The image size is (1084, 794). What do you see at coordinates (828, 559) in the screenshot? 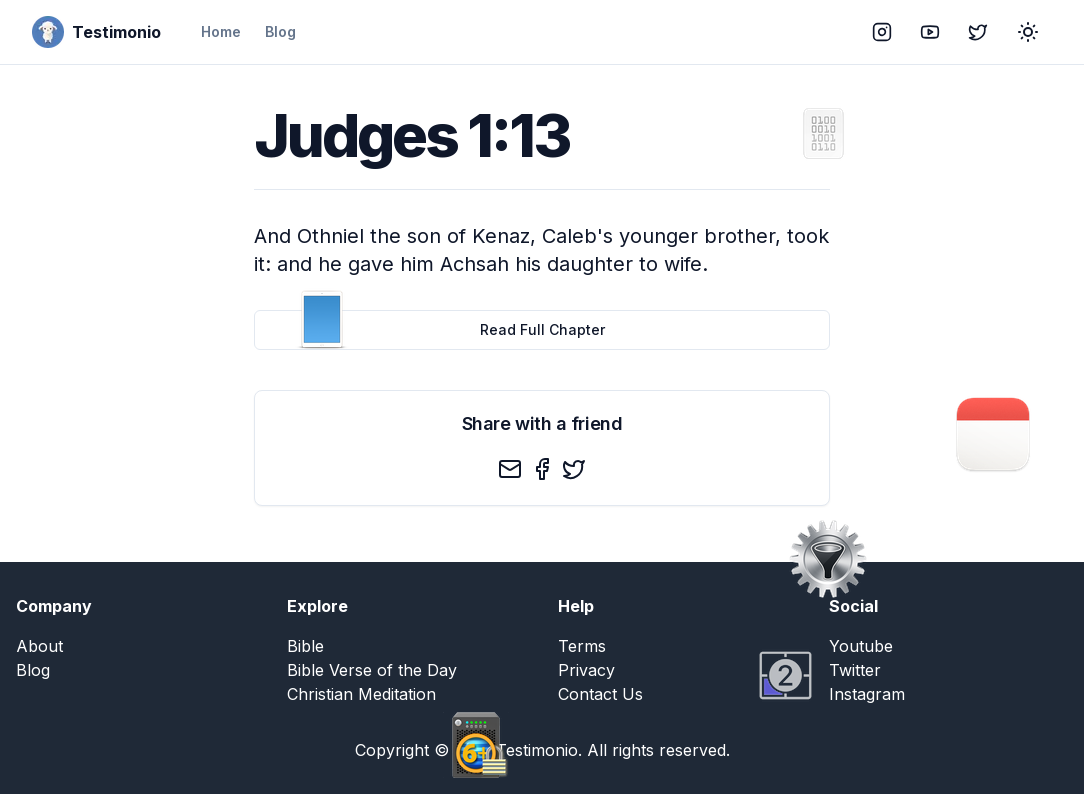
I see `filter or sort media library content` at bounding box center [828, 559].